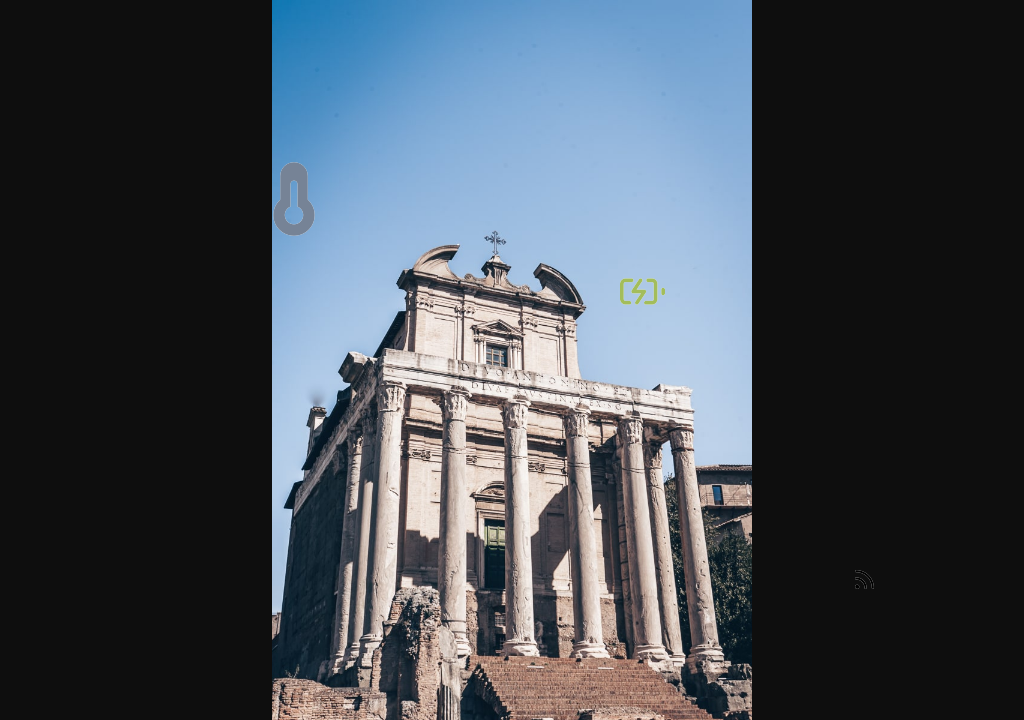  I want to click on indicates device is currently charging, so click(642, 291).